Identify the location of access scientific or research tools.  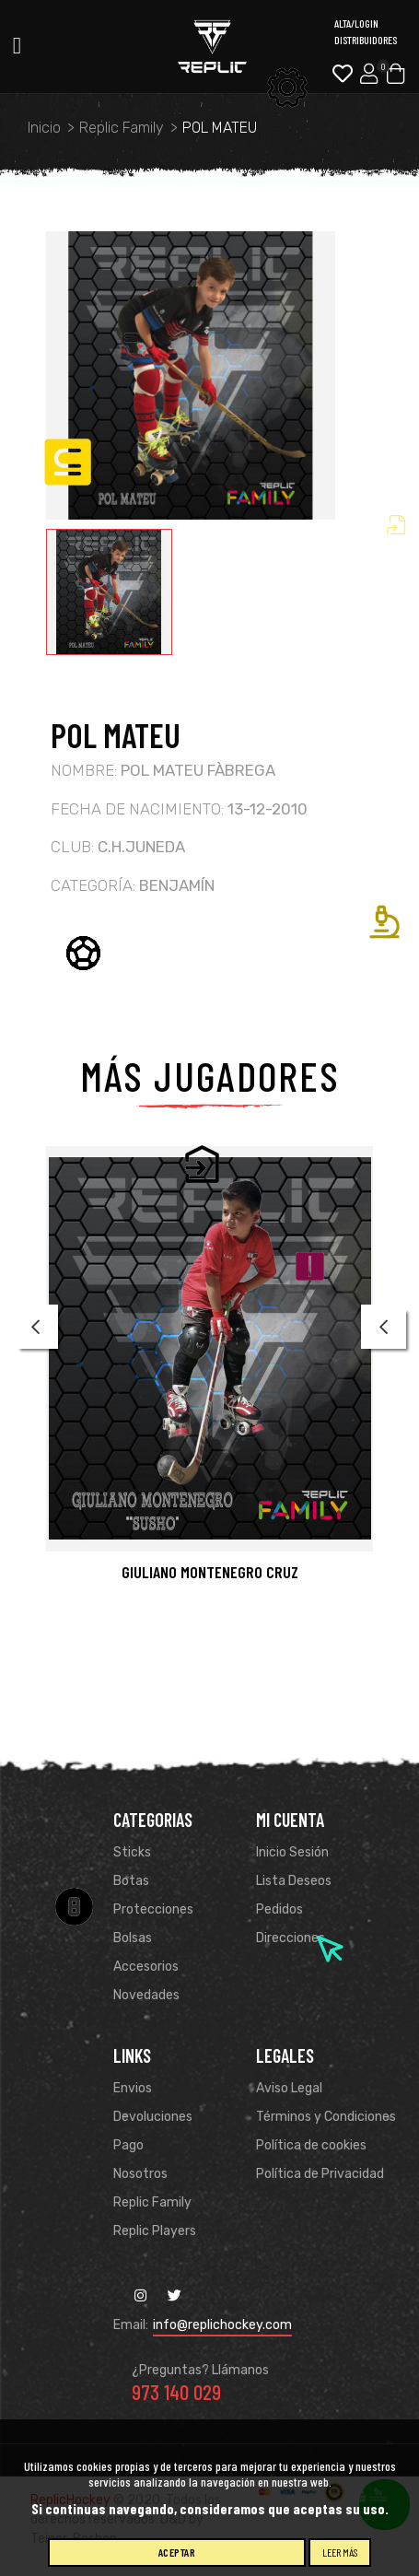
(384, 921).